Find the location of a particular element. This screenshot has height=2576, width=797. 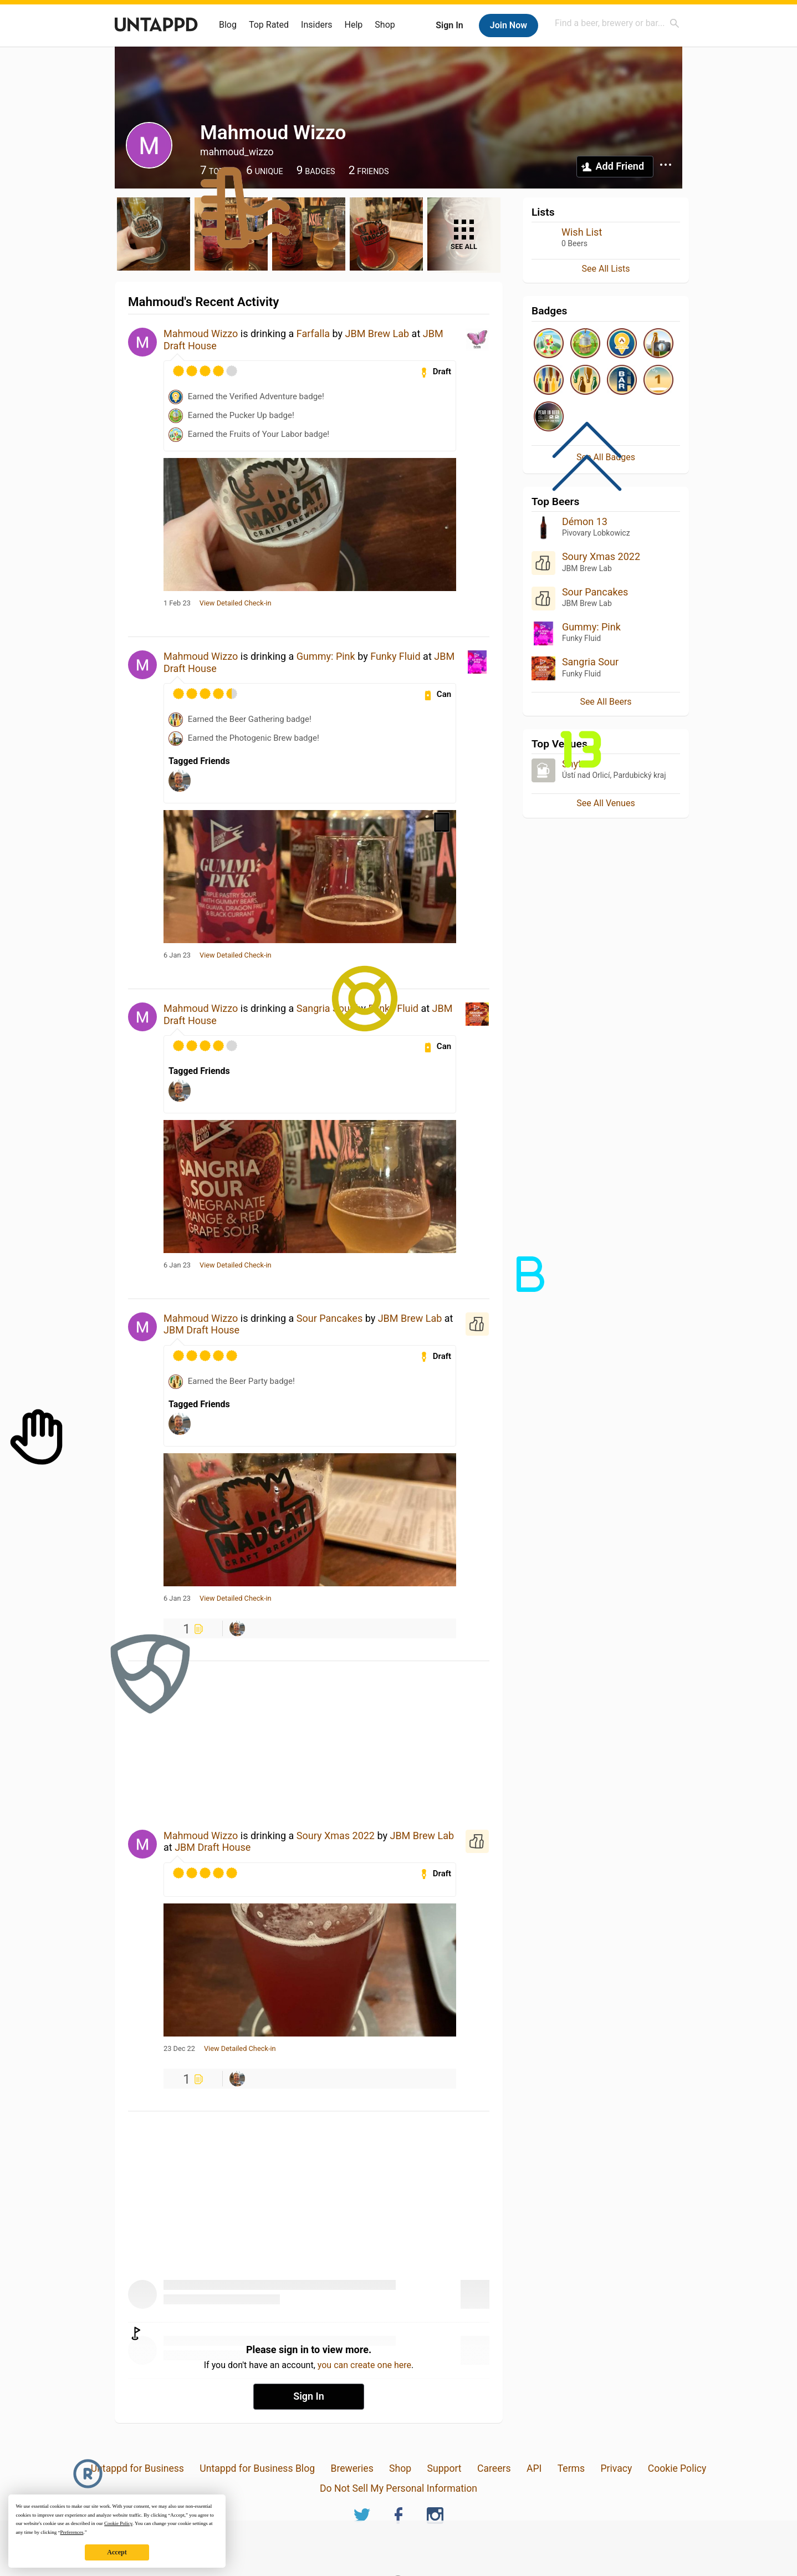

indicates 13 unread notifications or items is located at coordinates (579, 749).